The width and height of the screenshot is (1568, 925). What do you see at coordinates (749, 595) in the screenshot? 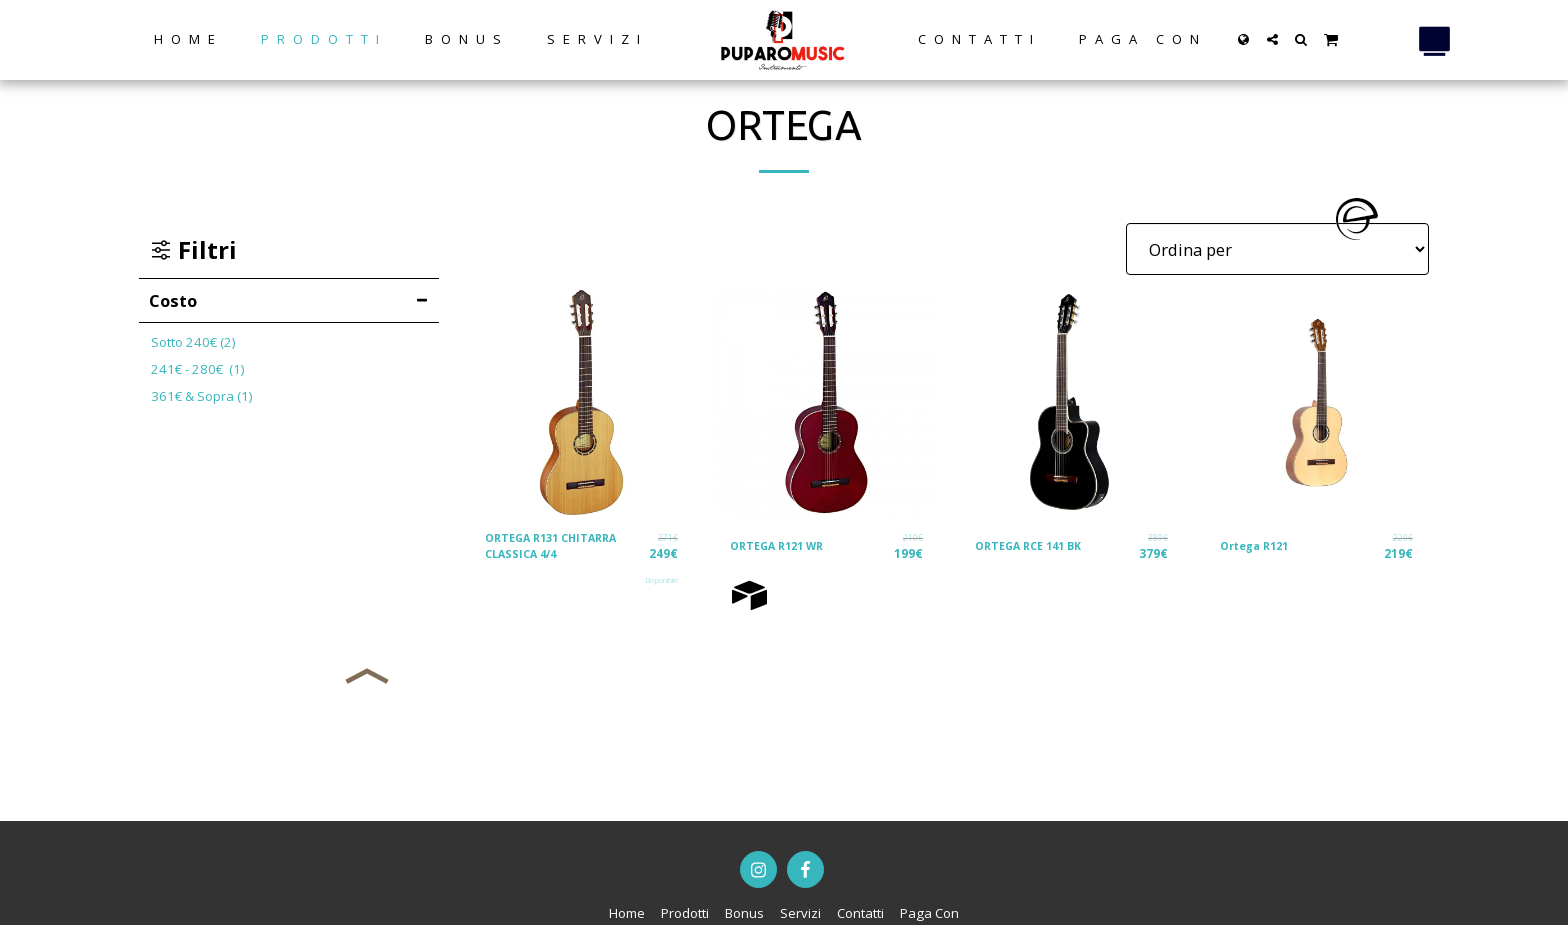
I see `open Airtable app` at bounding box center [749, 595].